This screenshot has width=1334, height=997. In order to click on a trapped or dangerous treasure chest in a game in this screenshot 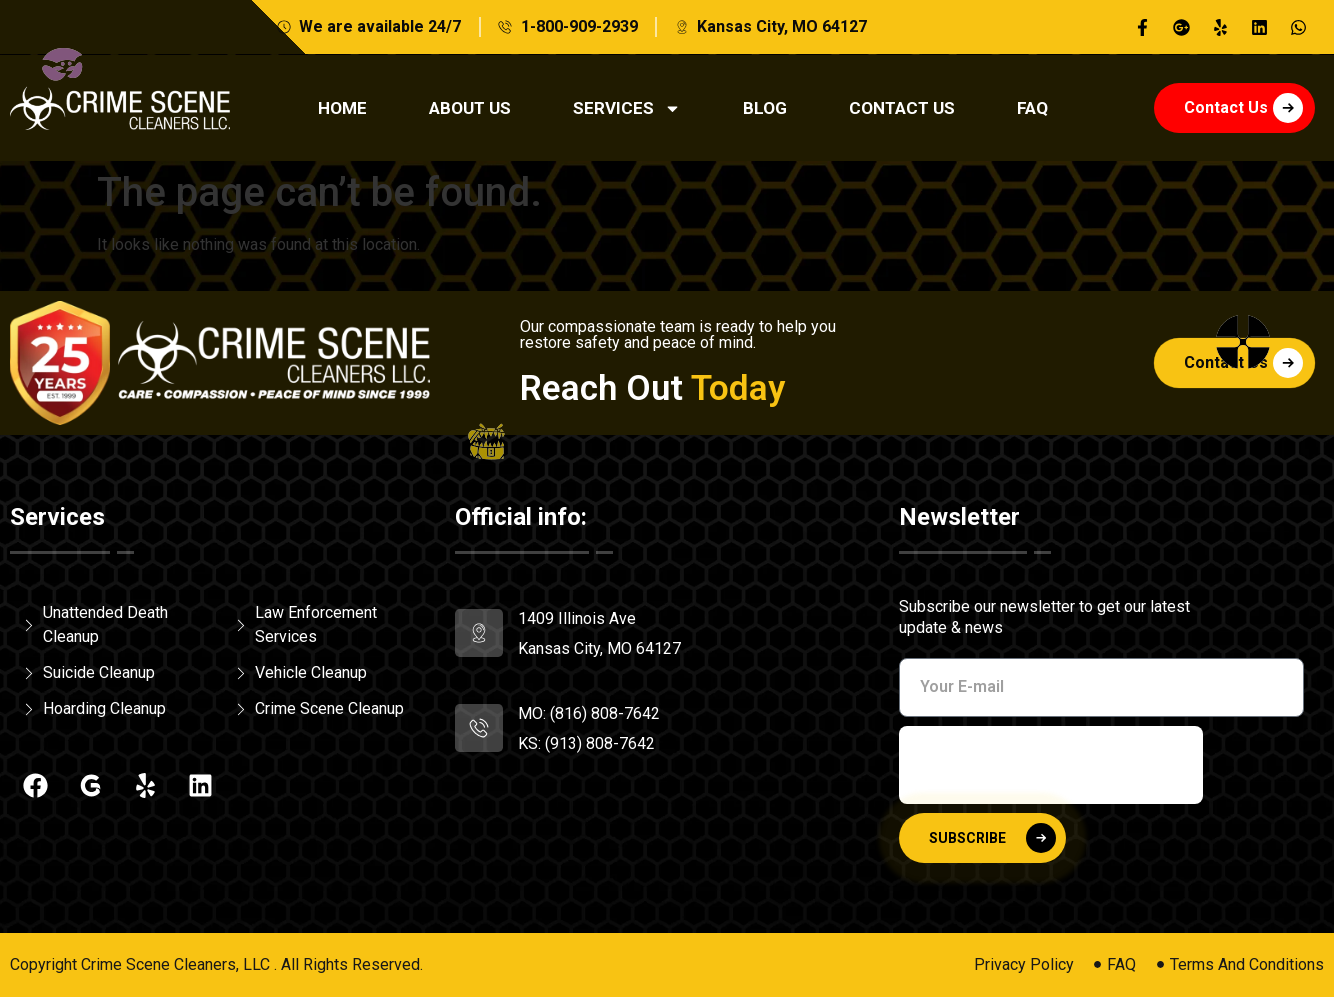, I will do `click(486, 441)`.